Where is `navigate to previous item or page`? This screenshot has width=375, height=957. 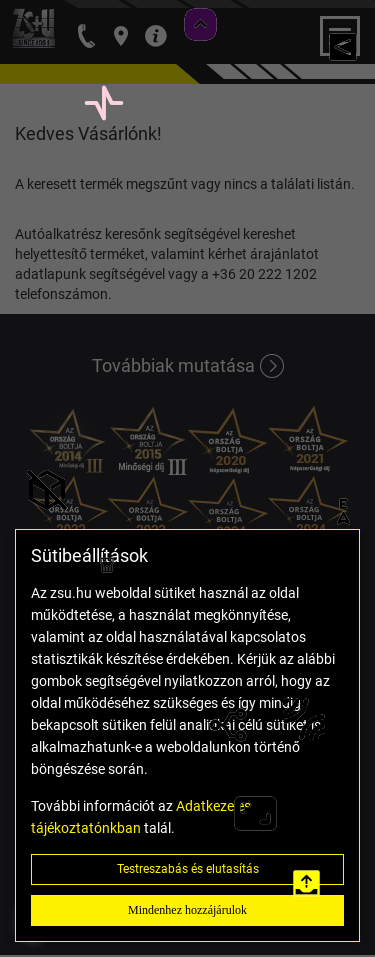
navigate to previous item or page is located at coordinates (343, 47).